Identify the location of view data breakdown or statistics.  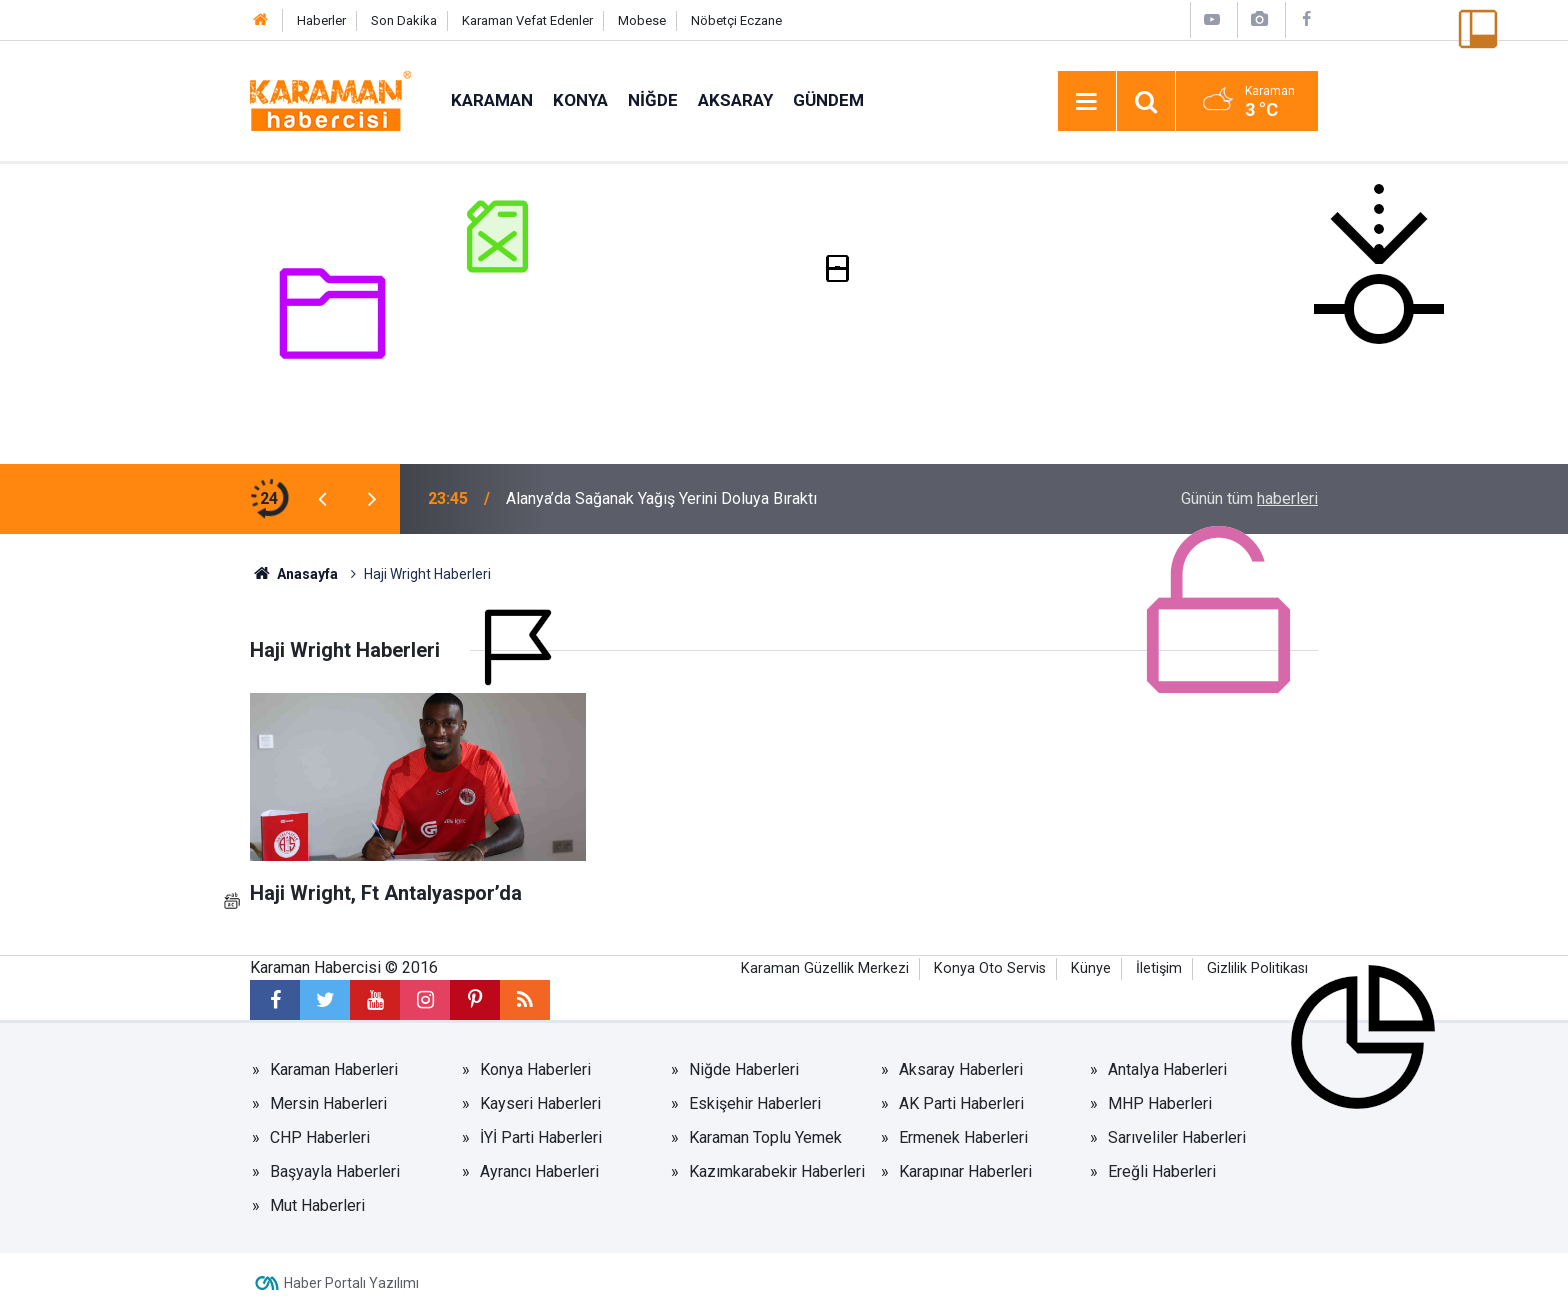
(1357, 1042).